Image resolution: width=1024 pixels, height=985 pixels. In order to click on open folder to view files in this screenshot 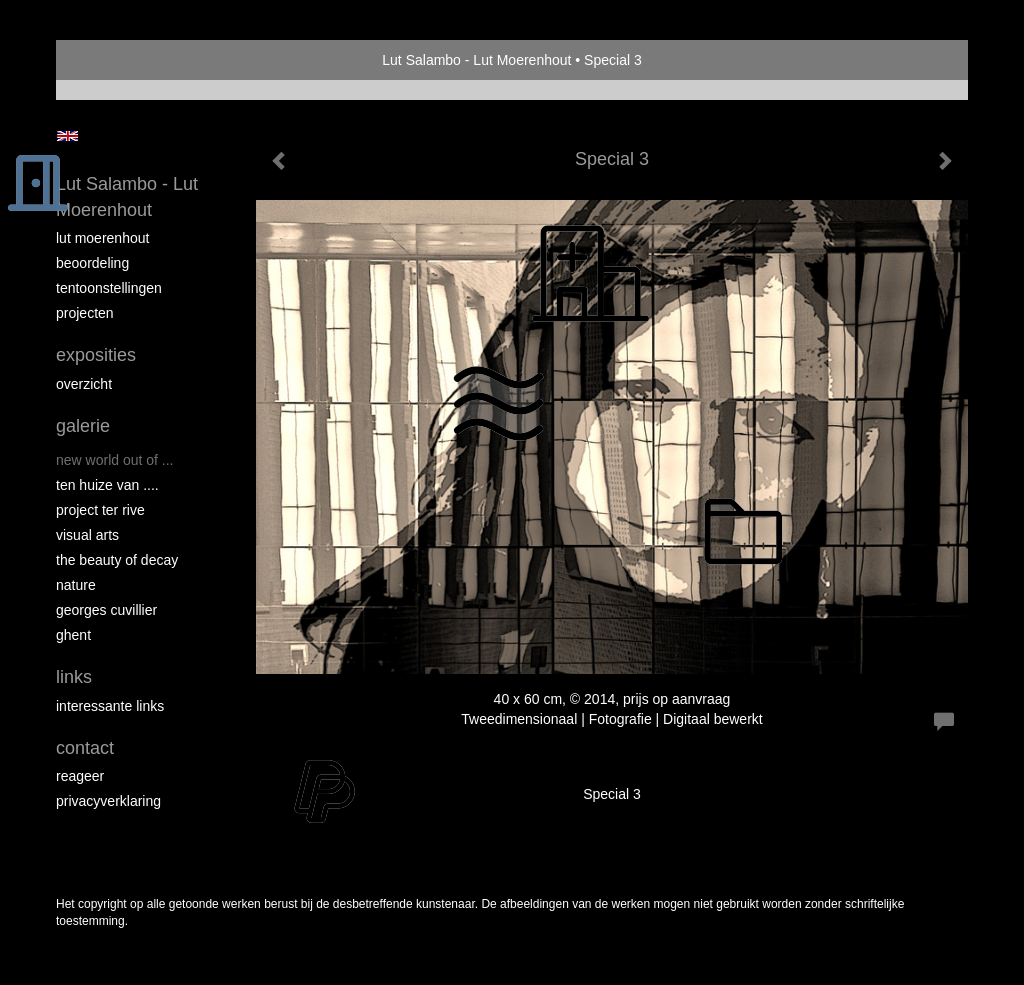, I will do `click(743, 531)`.